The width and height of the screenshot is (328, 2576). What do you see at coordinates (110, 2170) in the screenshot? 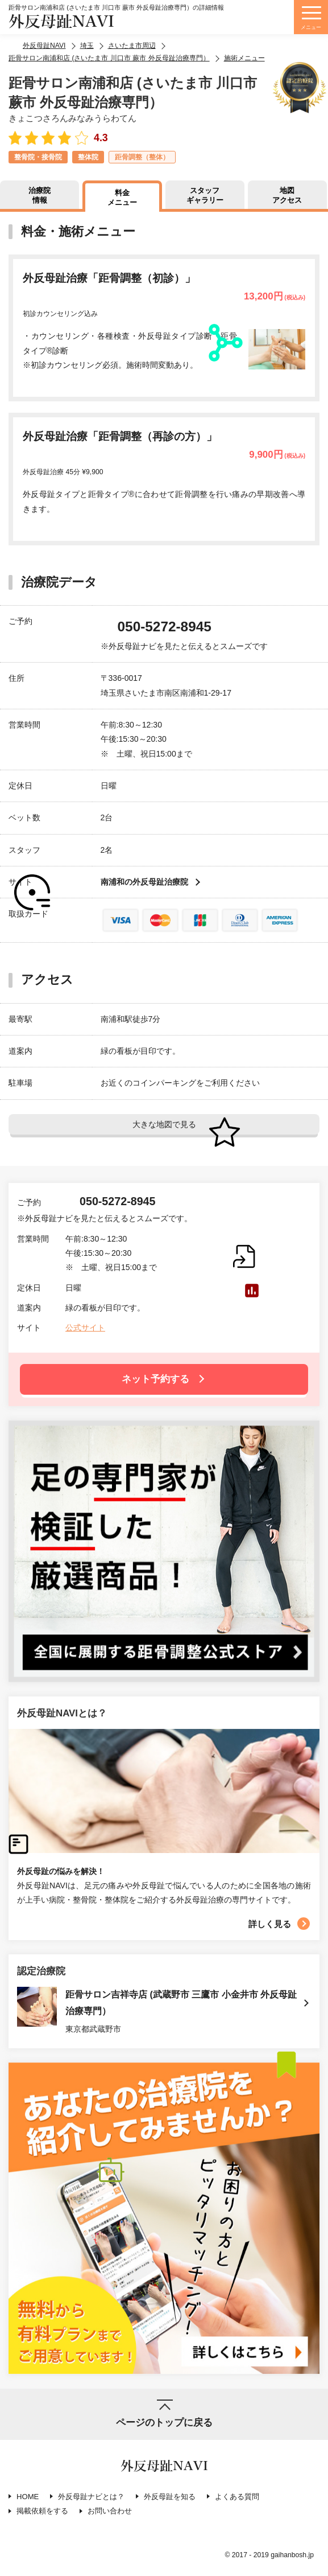
I see `view dependabot alerts and automated dependency updates` at bounding box center [110, 2170].